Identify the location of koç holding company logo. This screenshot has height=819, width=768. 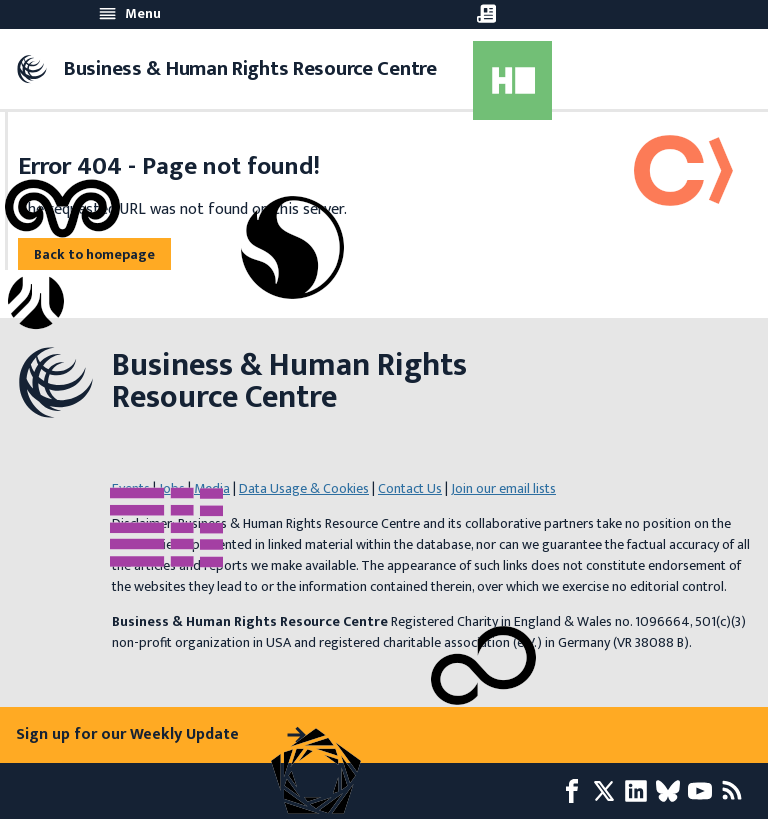
(62, 208).